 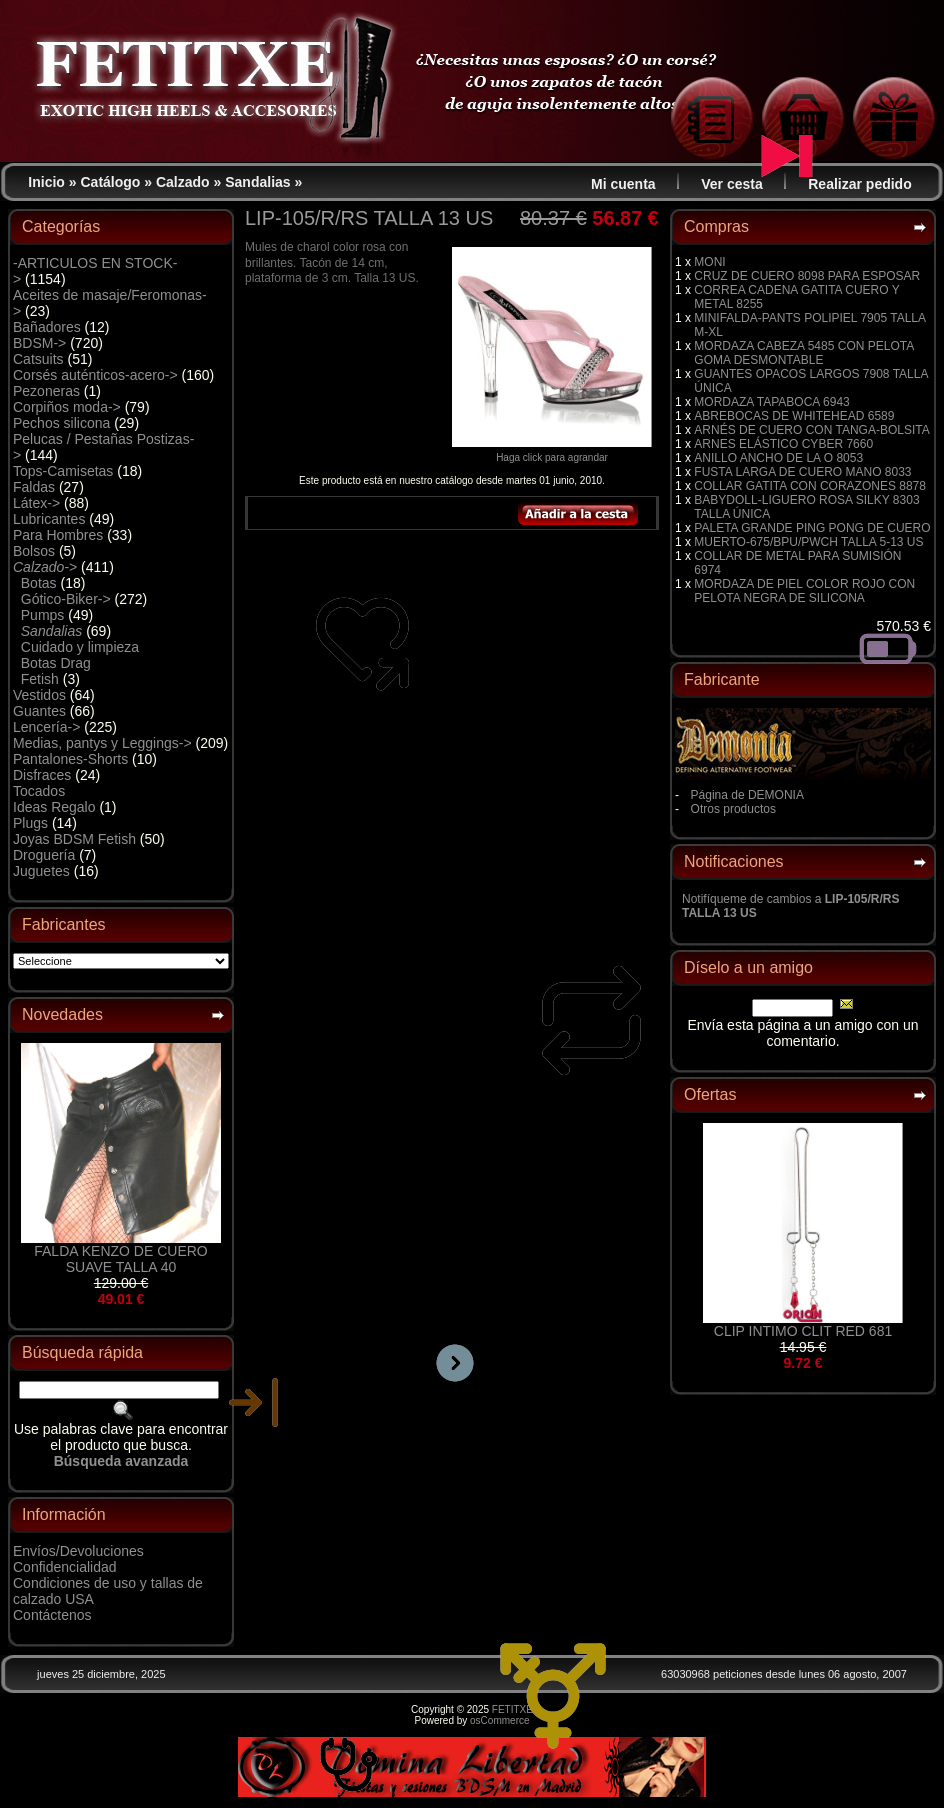 I want to click on indicates battery at 50% charge, so click(x=888, y=647).